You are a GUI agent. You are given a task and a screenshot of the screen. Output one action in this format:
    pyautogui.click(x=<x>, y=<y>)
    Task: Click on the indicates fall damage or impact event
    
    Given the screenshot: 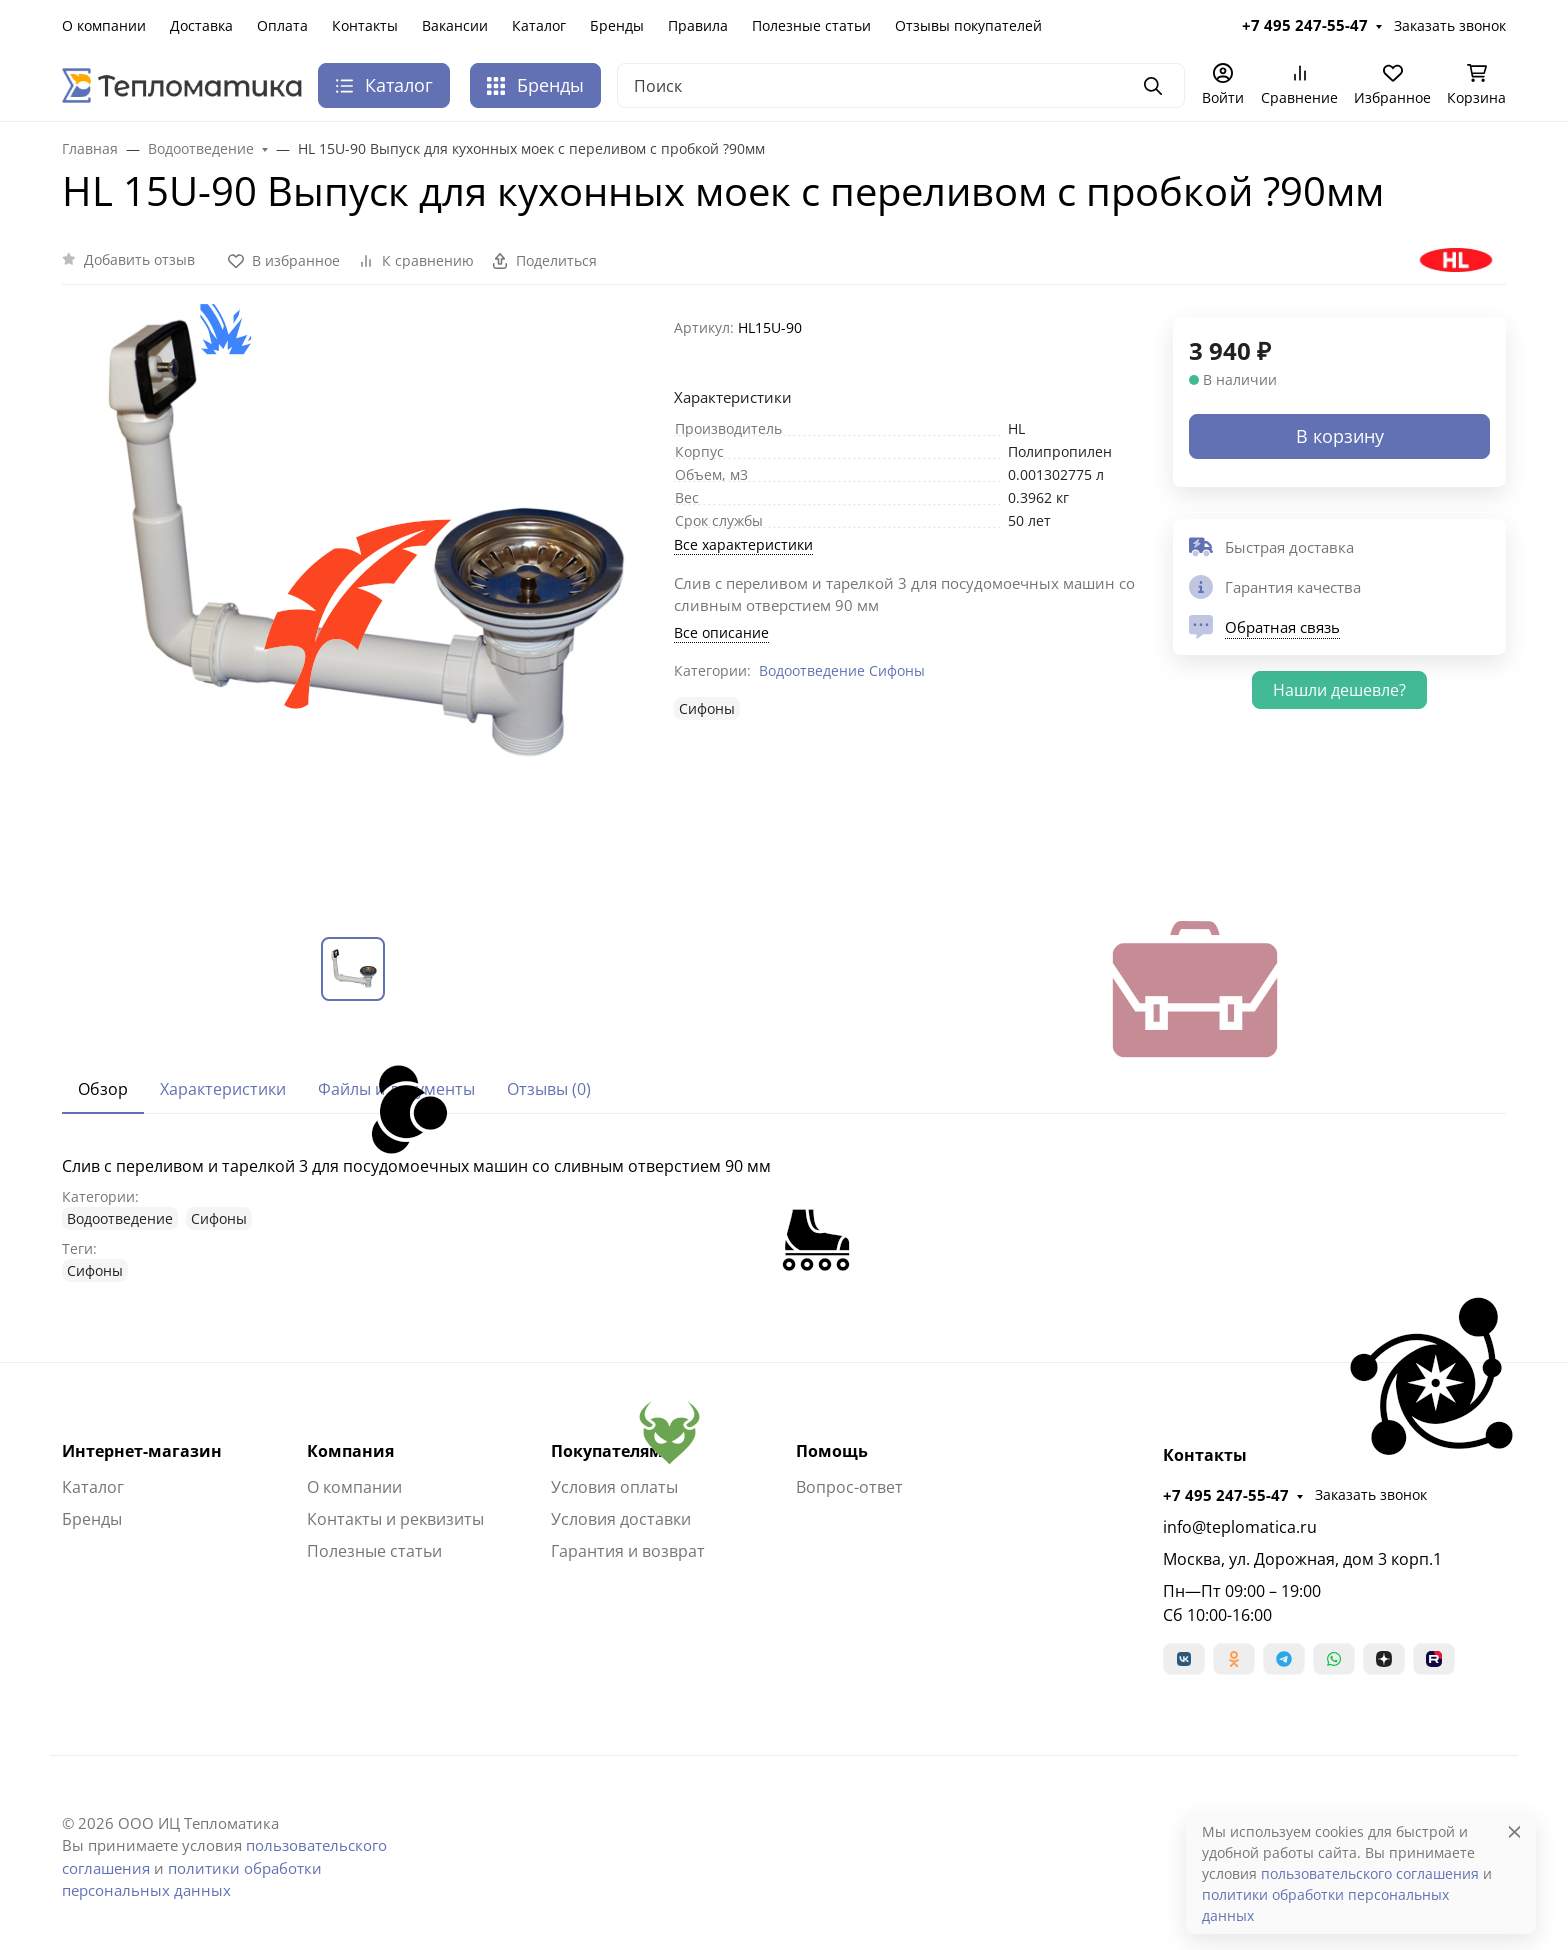 What is the action you would take?
    pyautogui.click(x=225, y=329)
    